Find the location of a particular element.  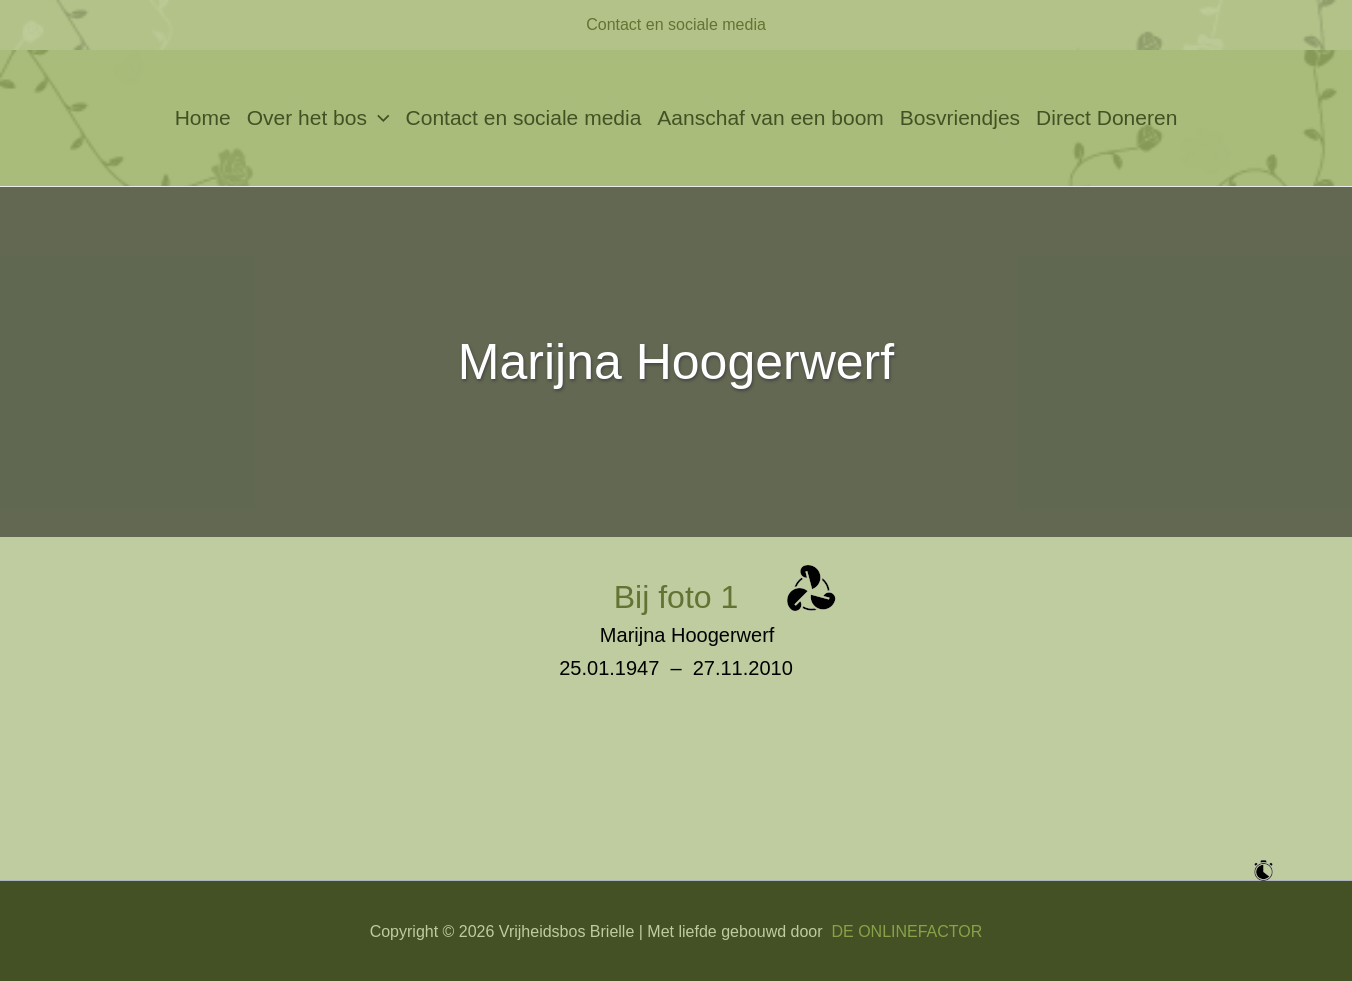

start or stop a timer is located at coordinates (1263, 870).